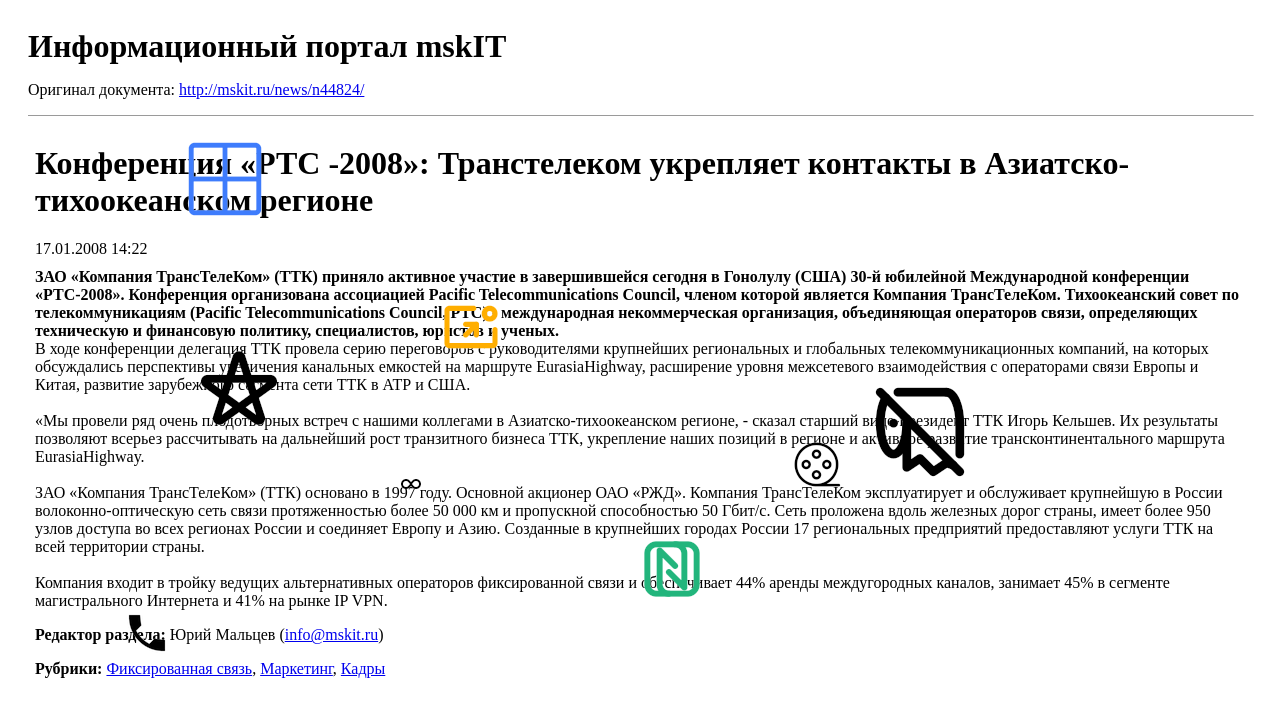 This screenshot has height=720, width=1280. Describe the element at coordinates (816, 464) in the screenshot. I see `access video or movie library` at that location.